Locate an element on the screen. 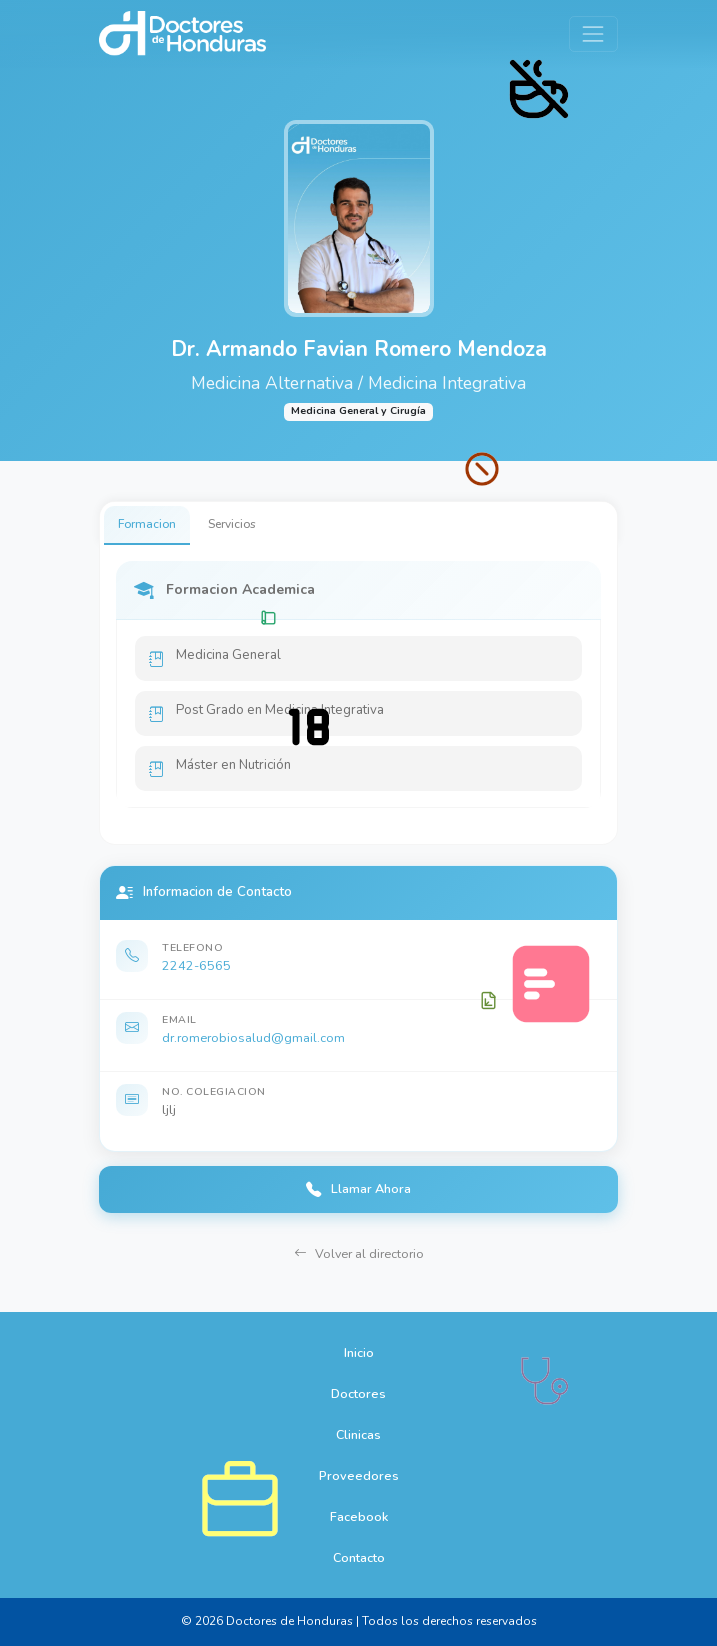  change wallpaper or background image is located at coordinates (268, 617).